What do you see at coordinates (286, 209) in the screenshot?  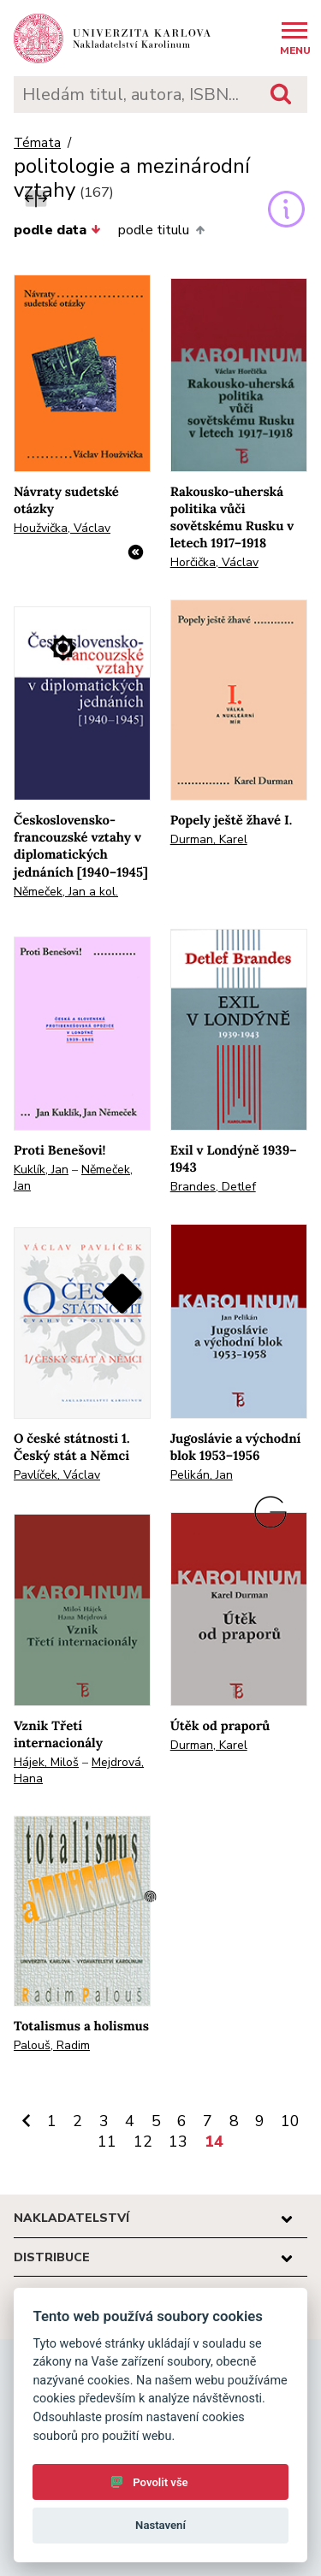 I see `view more information or details` at bounding box center [286, 209].